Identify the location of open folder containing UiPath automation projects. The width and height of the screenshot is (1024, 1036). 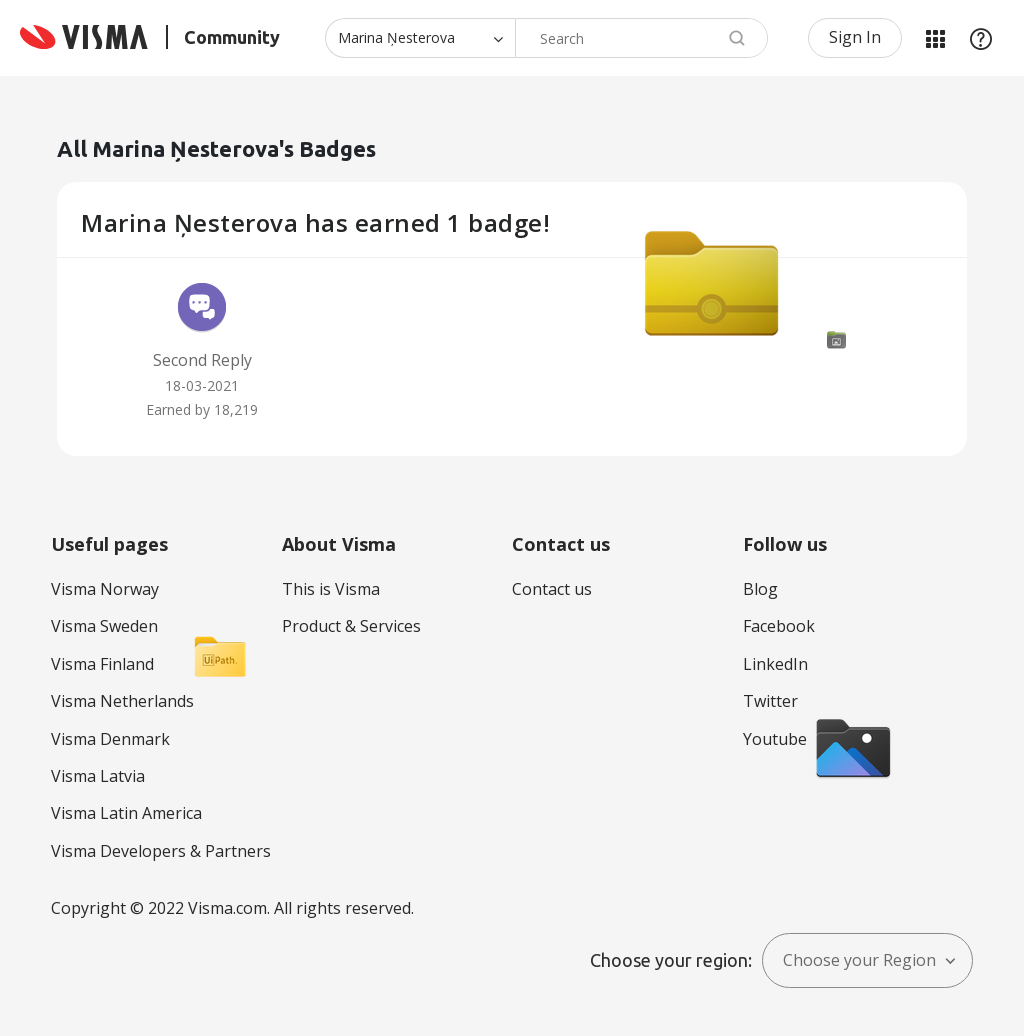
(220, 658).